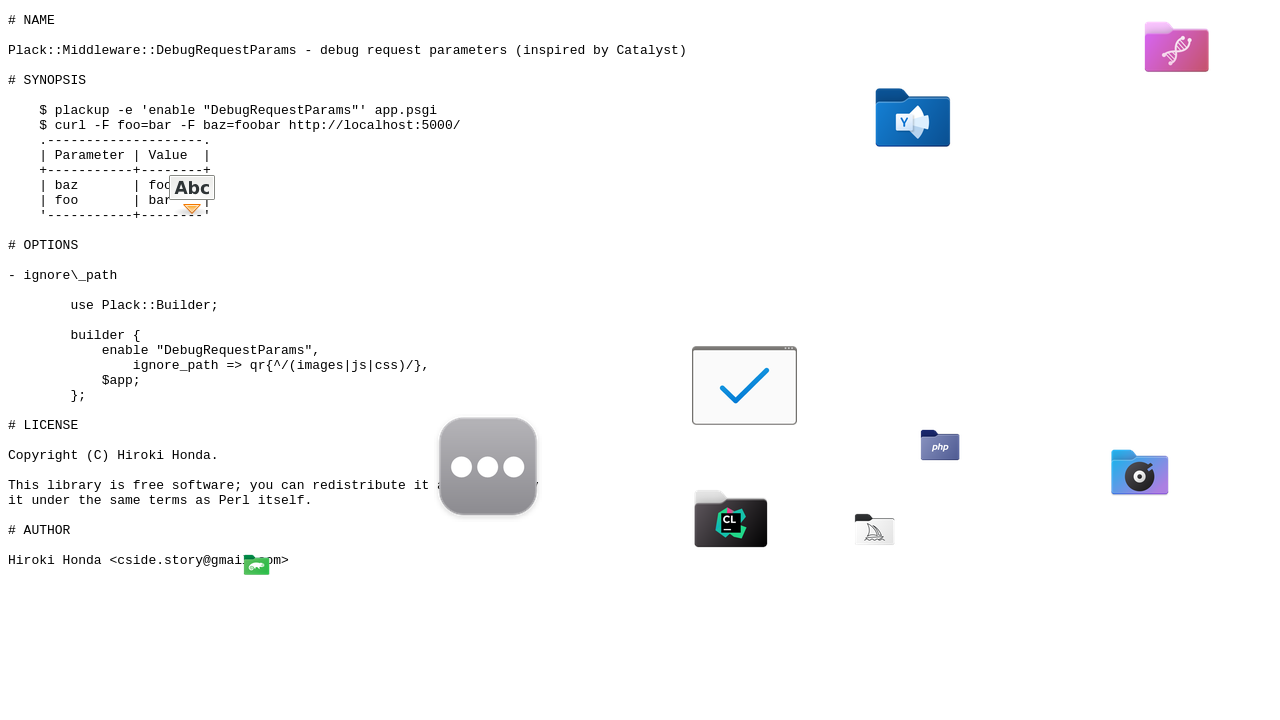  Describe the element at coordinates (940, 446) in the screenshot. I see `open folder containing php files` at that location.